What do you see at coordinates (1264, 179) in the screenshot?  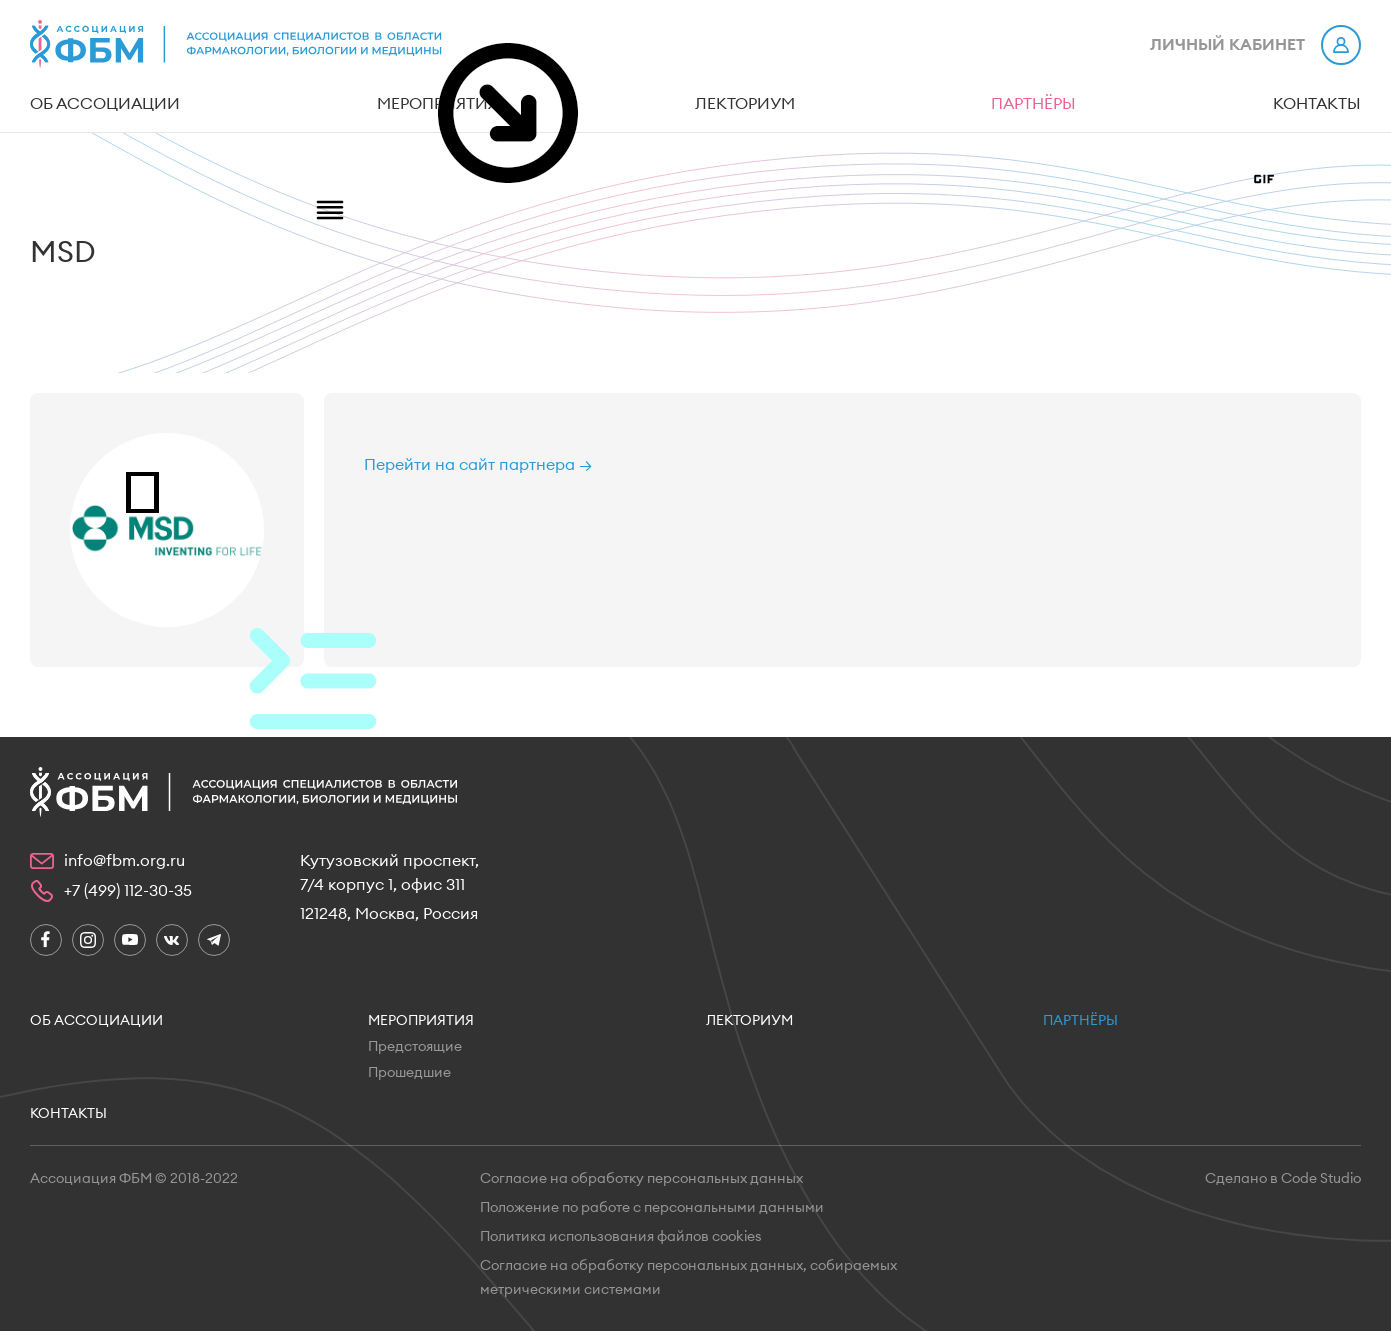 I see `insert a GIF into a message or post` at bounding box center [1264, 179].